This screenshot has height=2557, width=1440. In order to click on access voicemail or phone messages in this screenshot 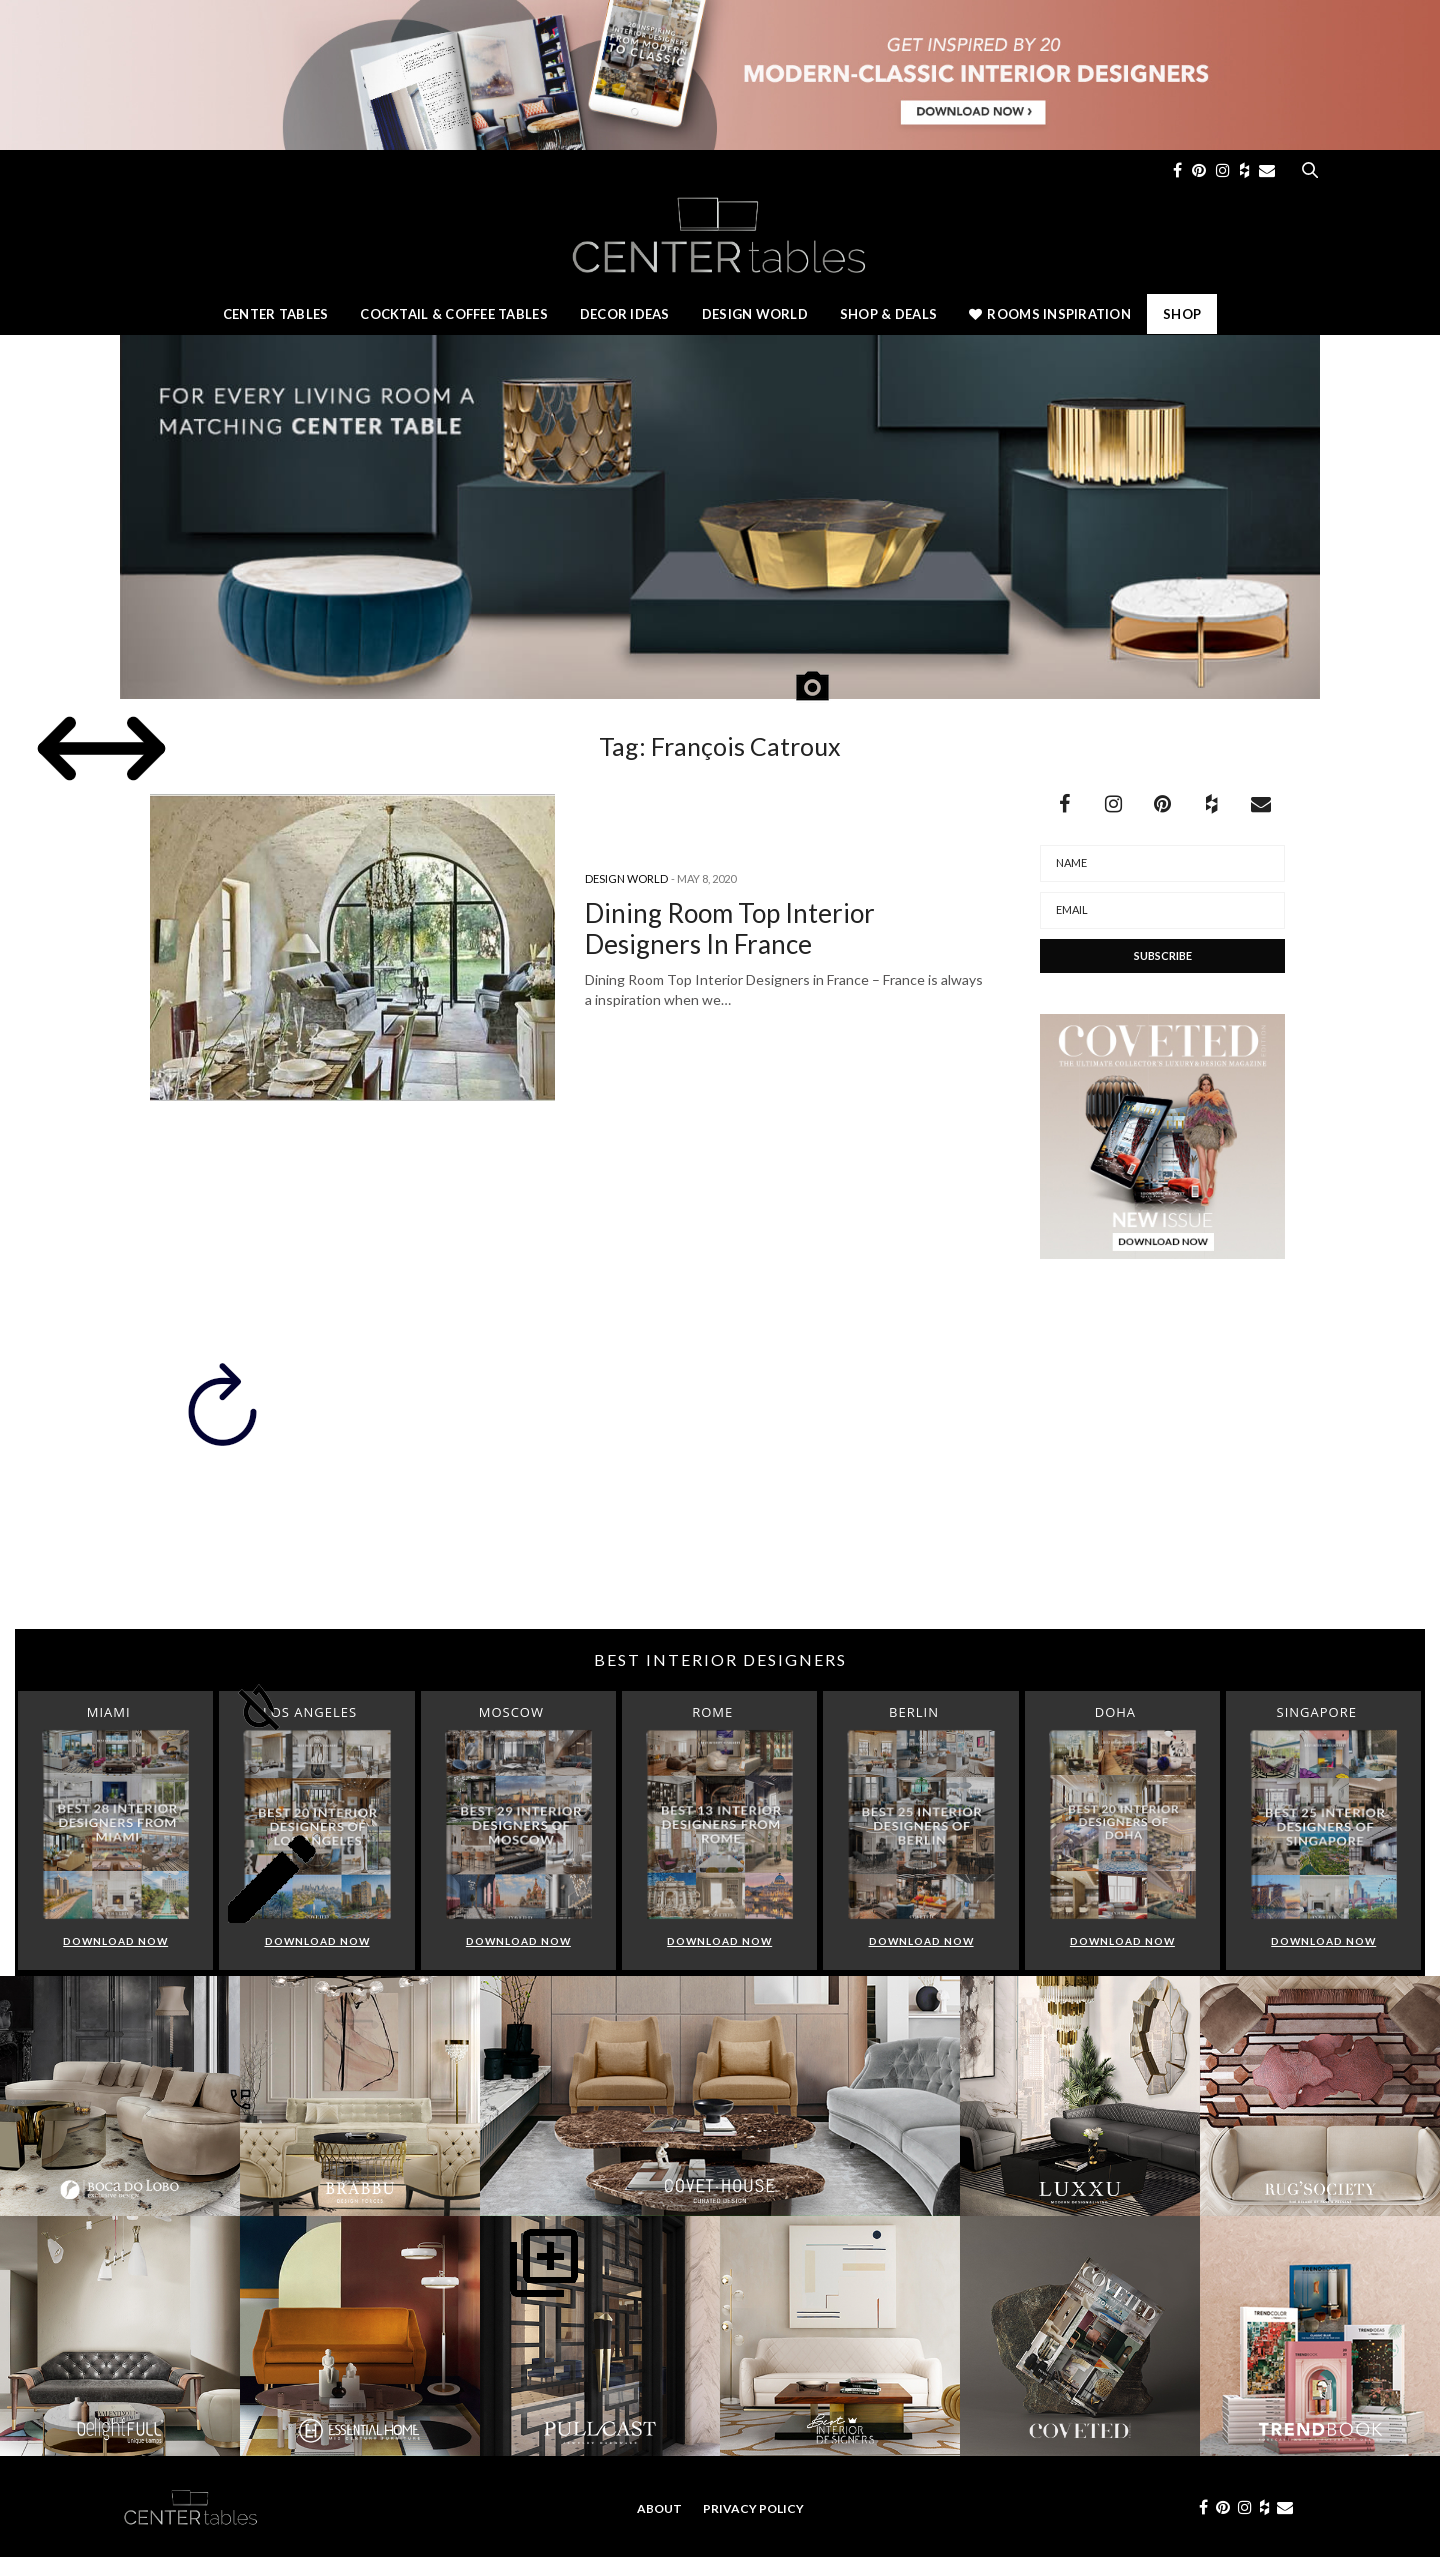, I will do `click(240, 2099)`.